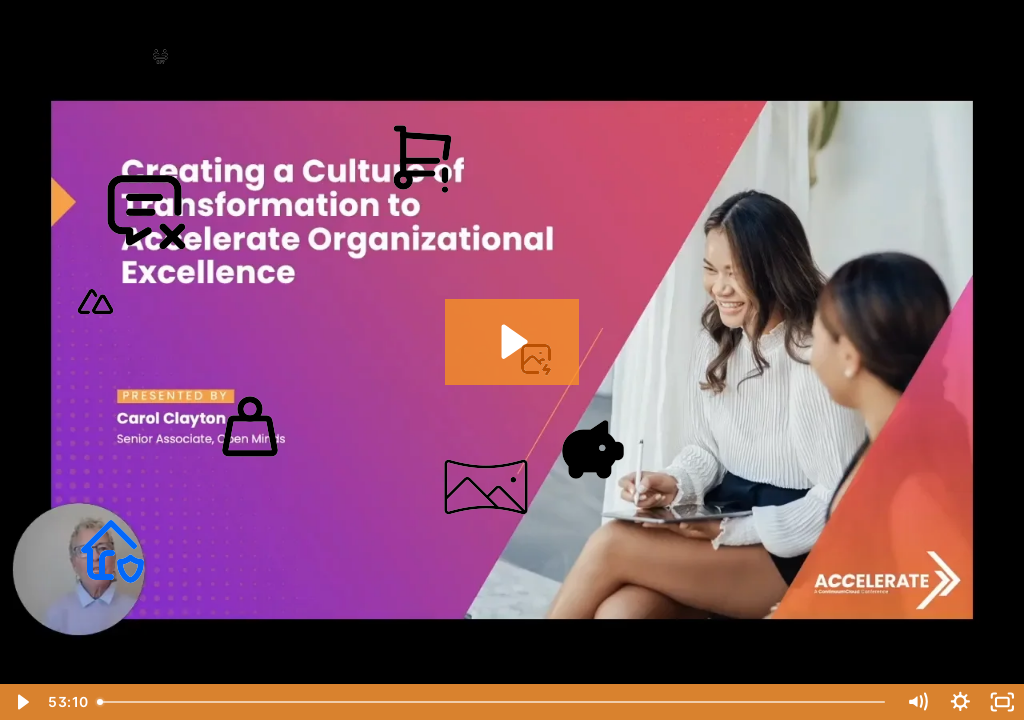 This screenshot has width=1024, height=720. I want to click on delete a message or conversation, so click(144, 208).